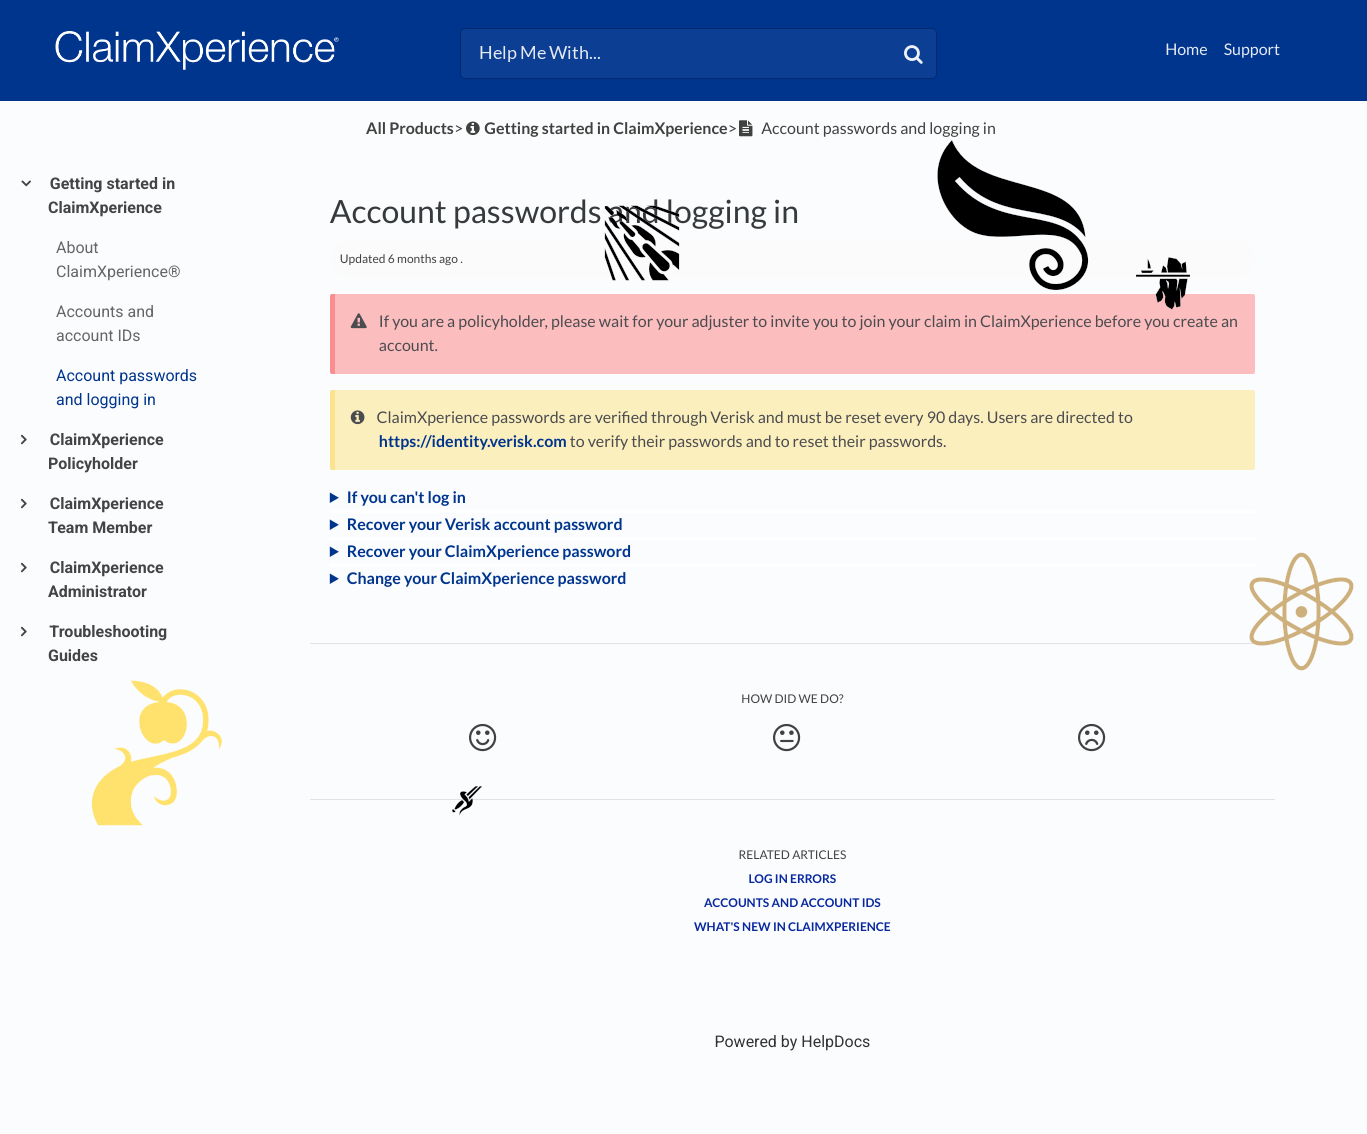 The width and height of the screenshot is (1367, 1134). What do you see at coordinates (1301, 611) in the screenshot?
I see `access science or physics-related content` at bounding box center [1301, 611].